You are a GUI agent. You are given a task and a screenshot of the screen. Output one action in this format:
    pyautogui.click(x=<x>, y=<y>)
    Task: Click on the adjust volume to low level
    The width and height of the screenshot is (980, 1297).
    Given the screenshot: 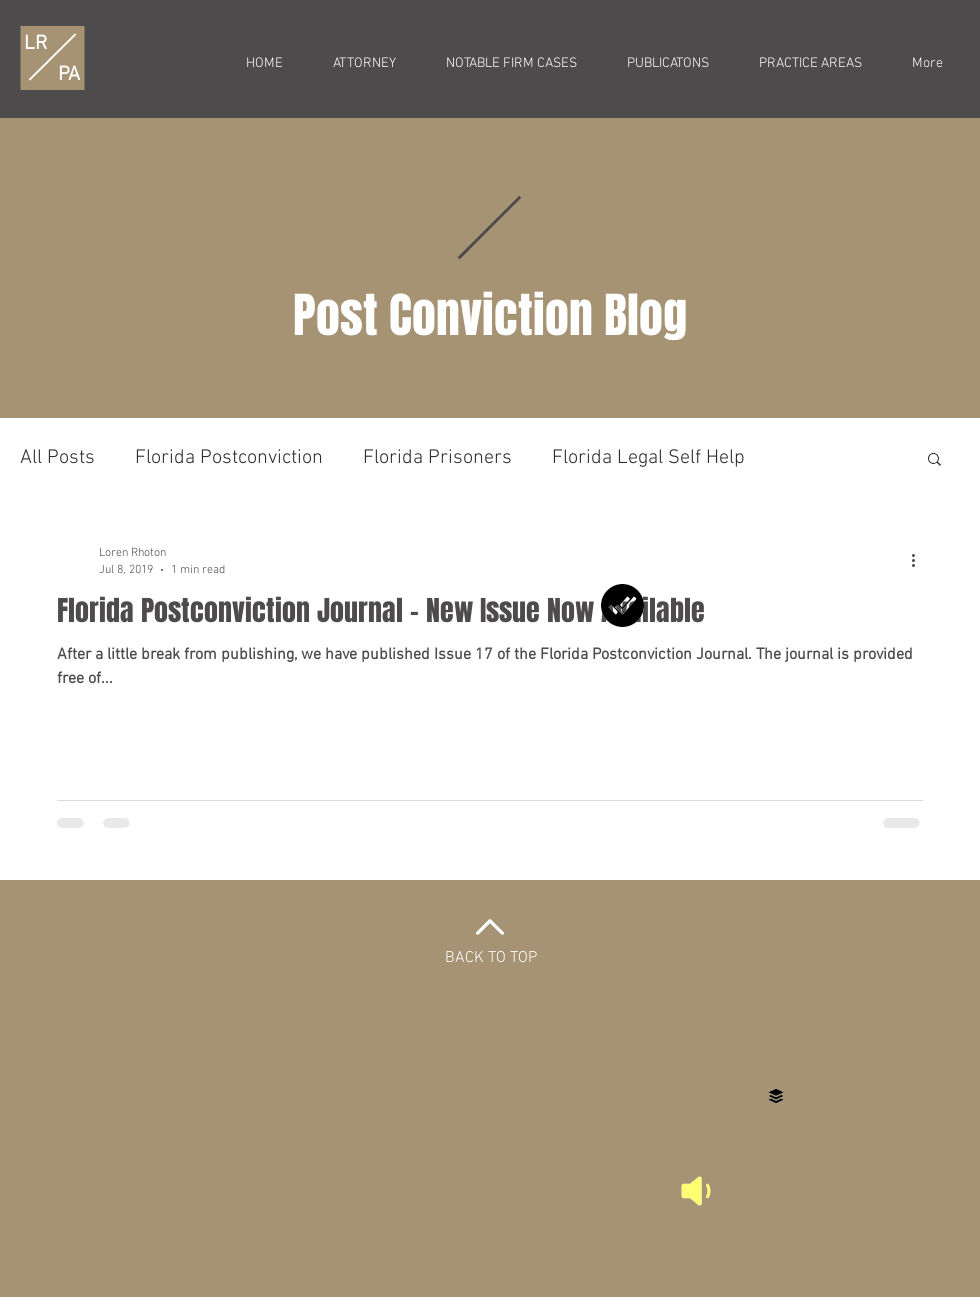 What is the action you would take?
    pyautogui.click(x=696, y=1191)
    